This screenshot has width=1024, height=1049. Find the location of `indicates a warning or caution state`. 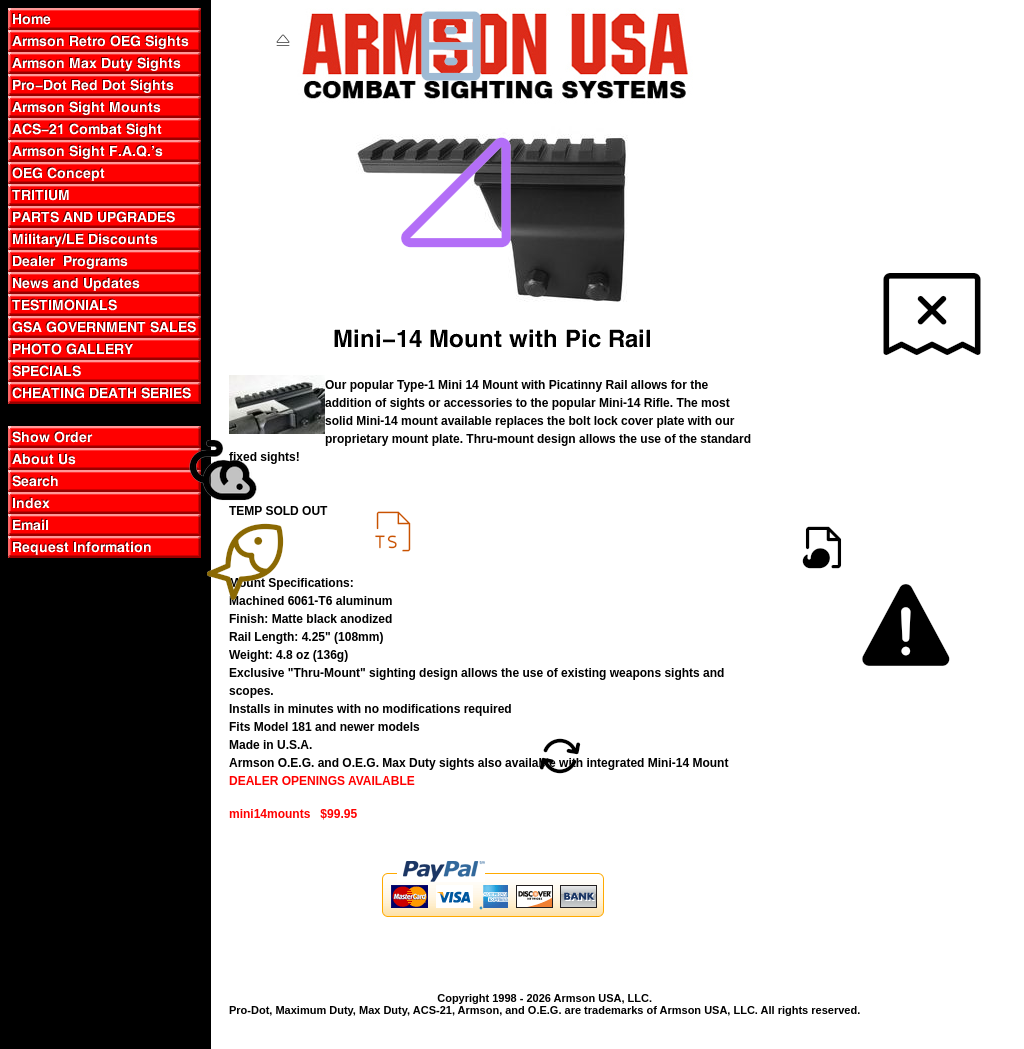

indicates a warning or caution state is located at coordinates (907, 625).